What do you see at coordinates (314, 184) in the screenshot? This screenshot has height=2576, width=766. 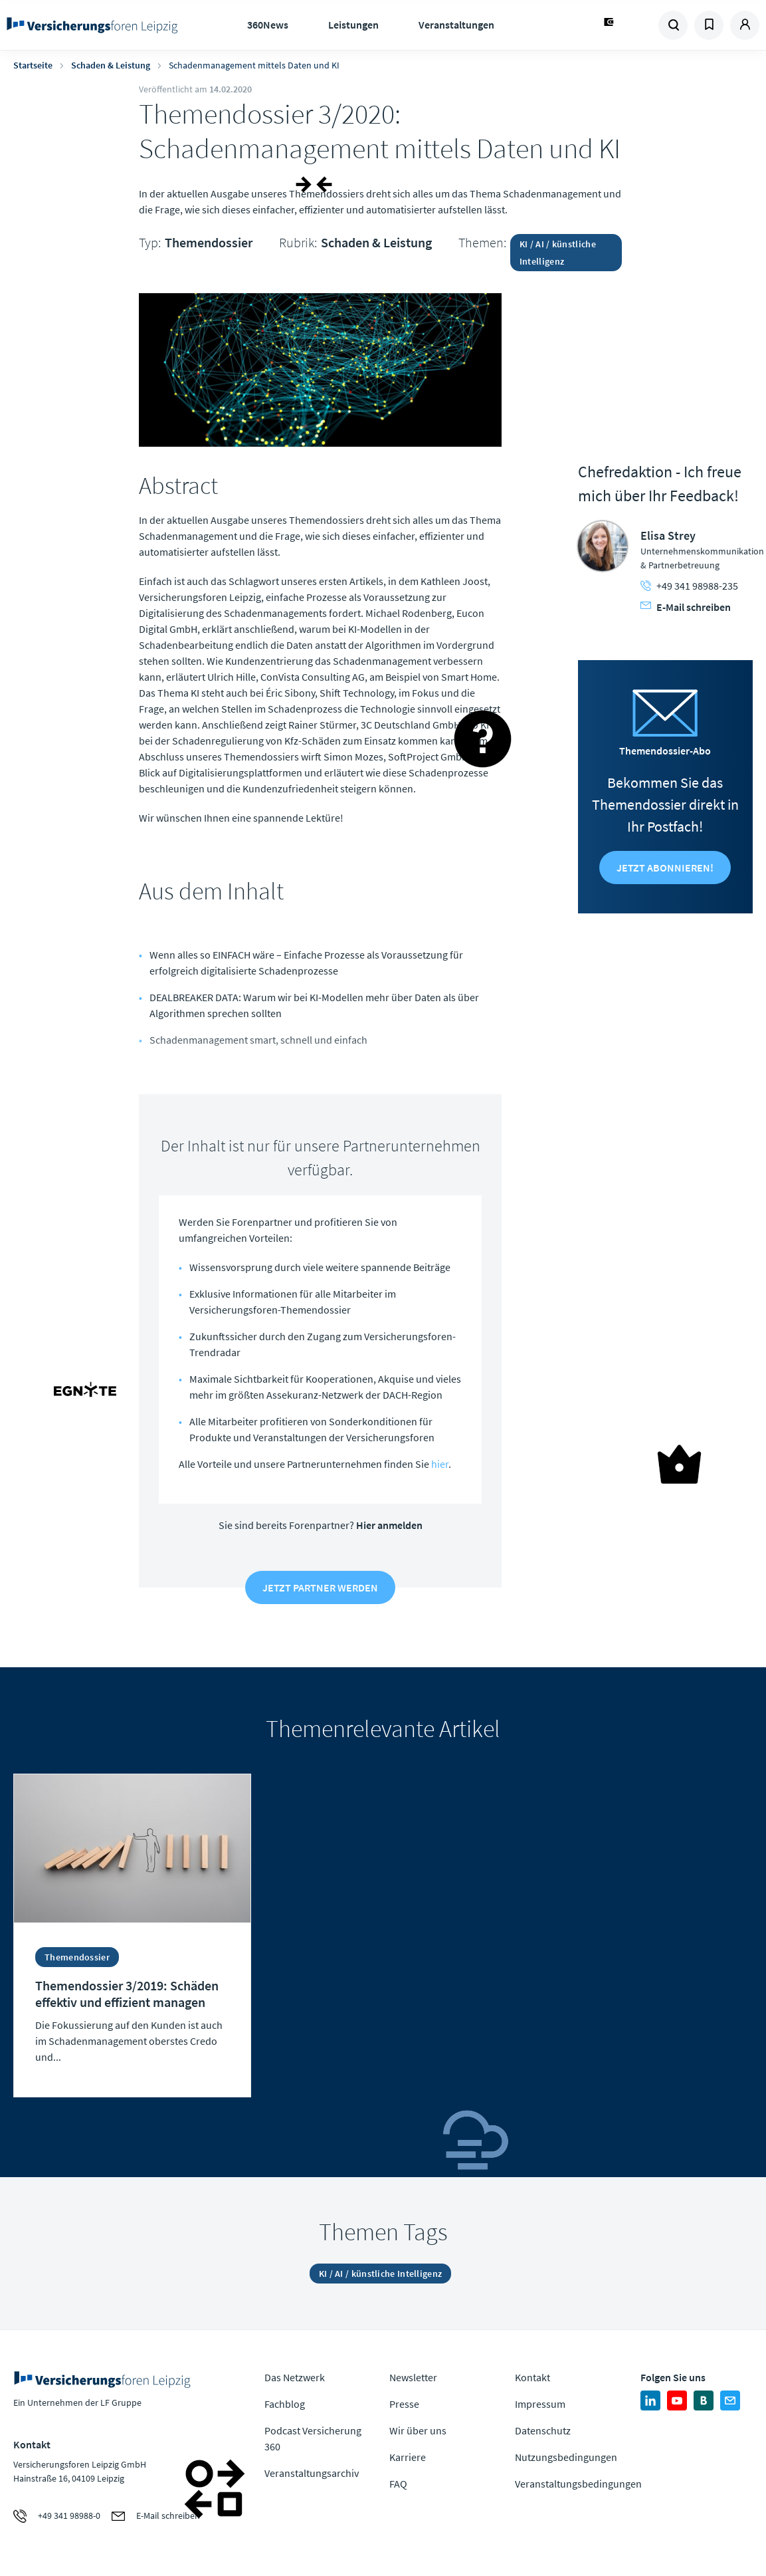 I see `collapse panel horizontally` at bounding box center [314, 184].